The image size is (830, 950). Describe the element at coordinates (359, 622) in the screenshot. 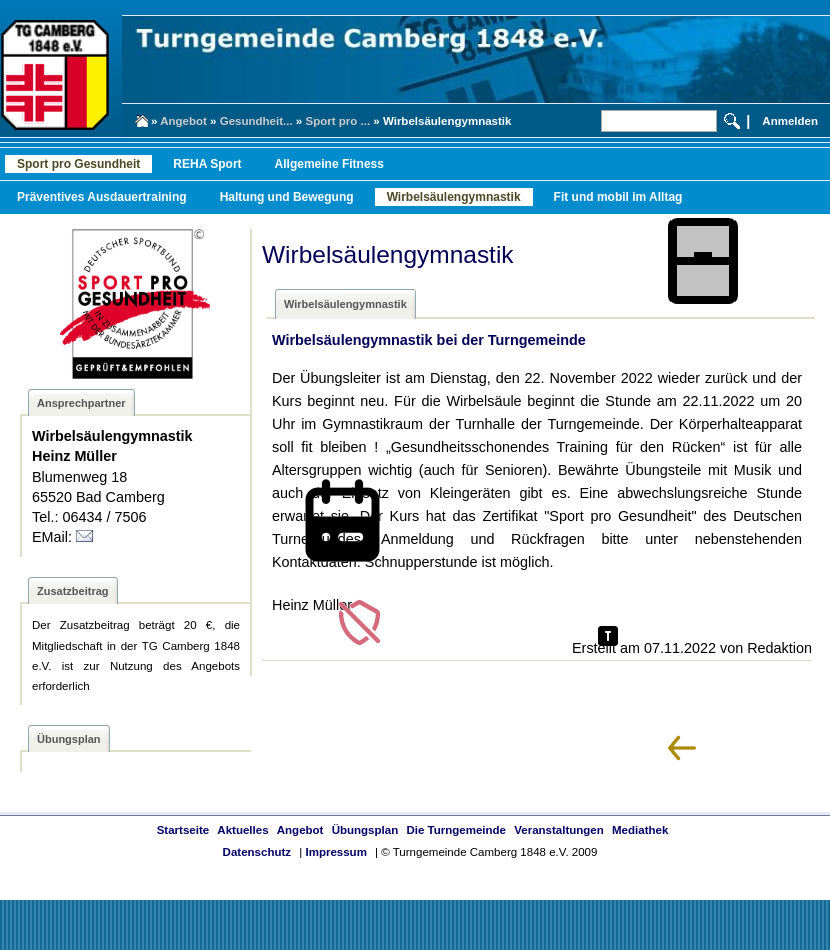

I see `disable security protection` at that location.